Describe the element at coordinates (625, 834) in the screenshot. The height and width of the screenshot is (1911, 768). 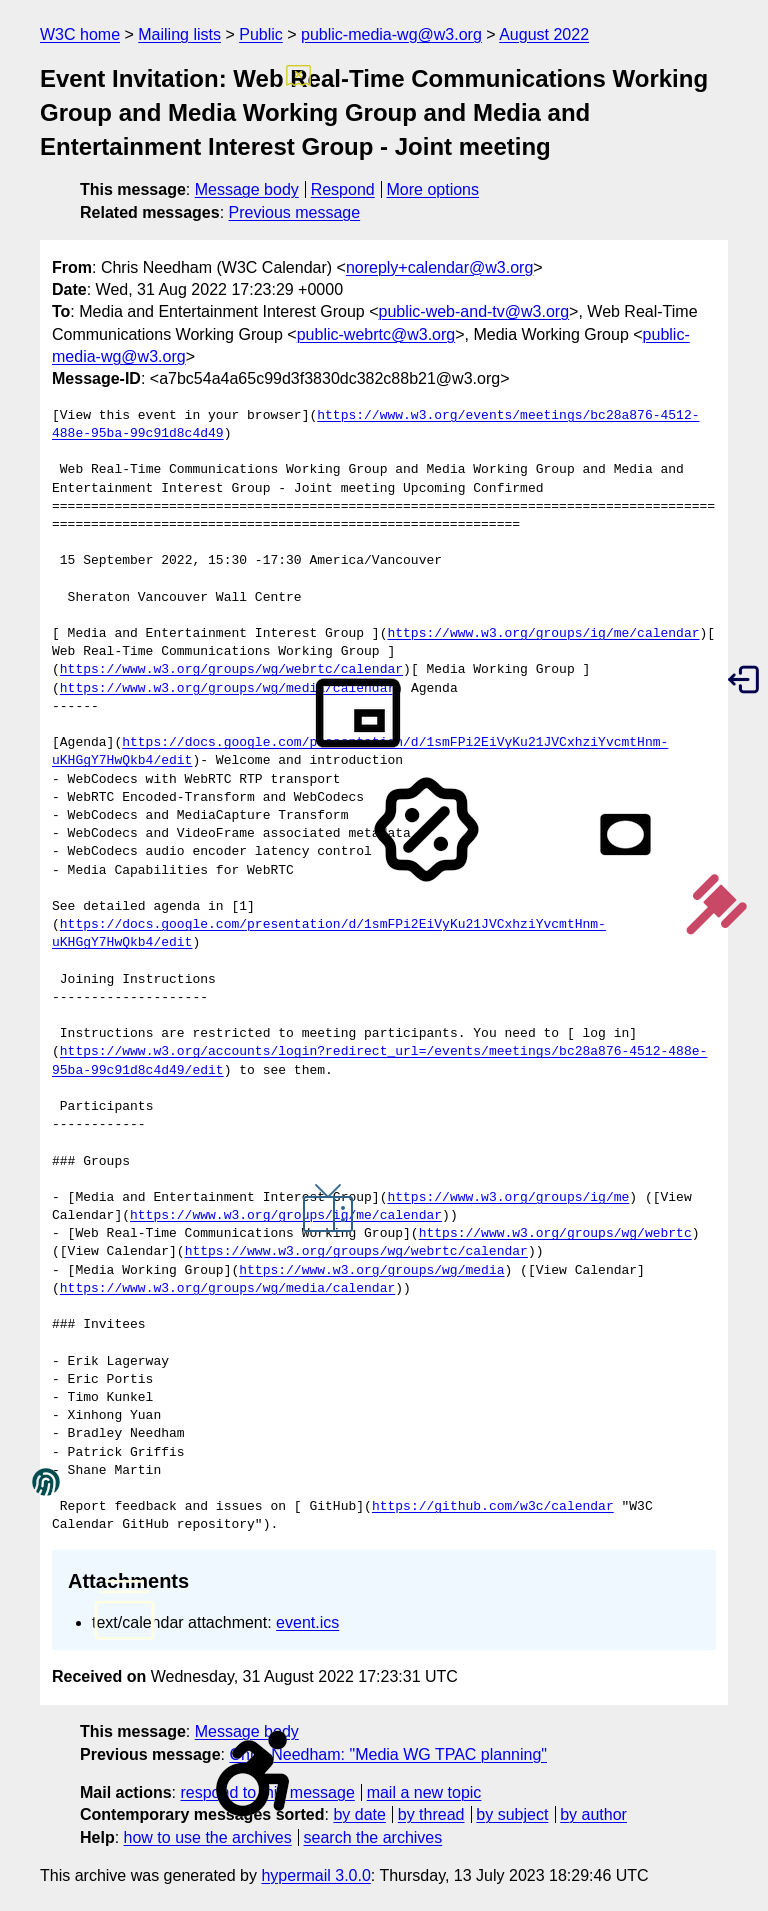
I see `apply vignette effect to photo` at that location.